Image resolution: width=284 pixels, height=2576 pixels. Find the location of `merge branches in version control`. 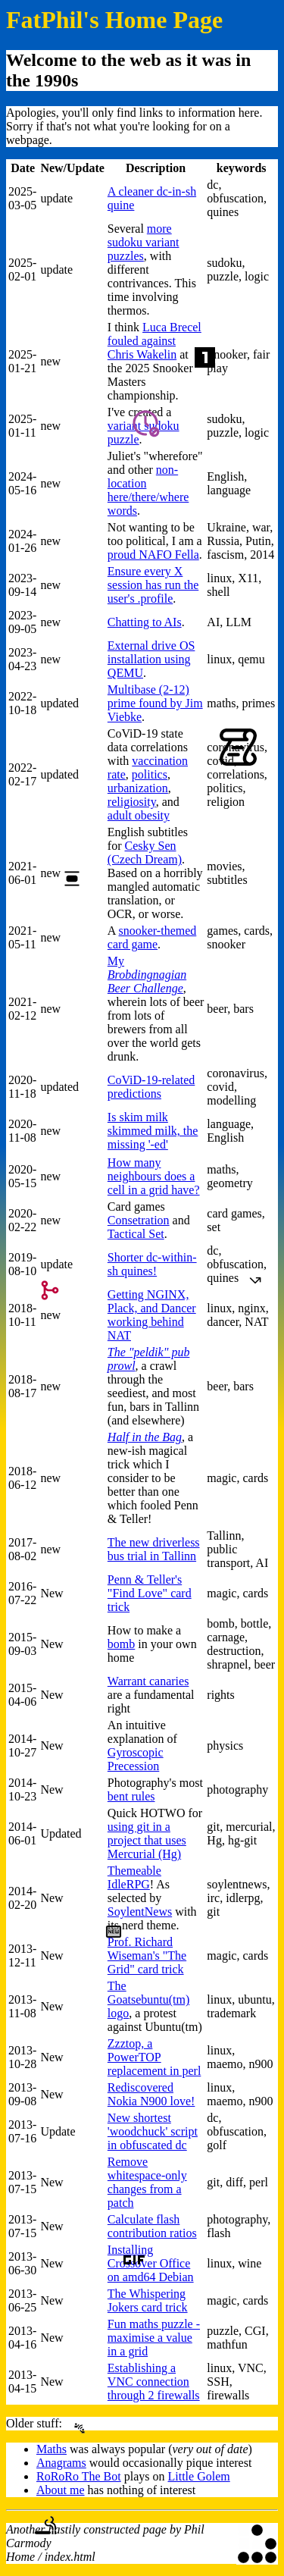

merge branches in version control is located at coordinates (50, 1290).